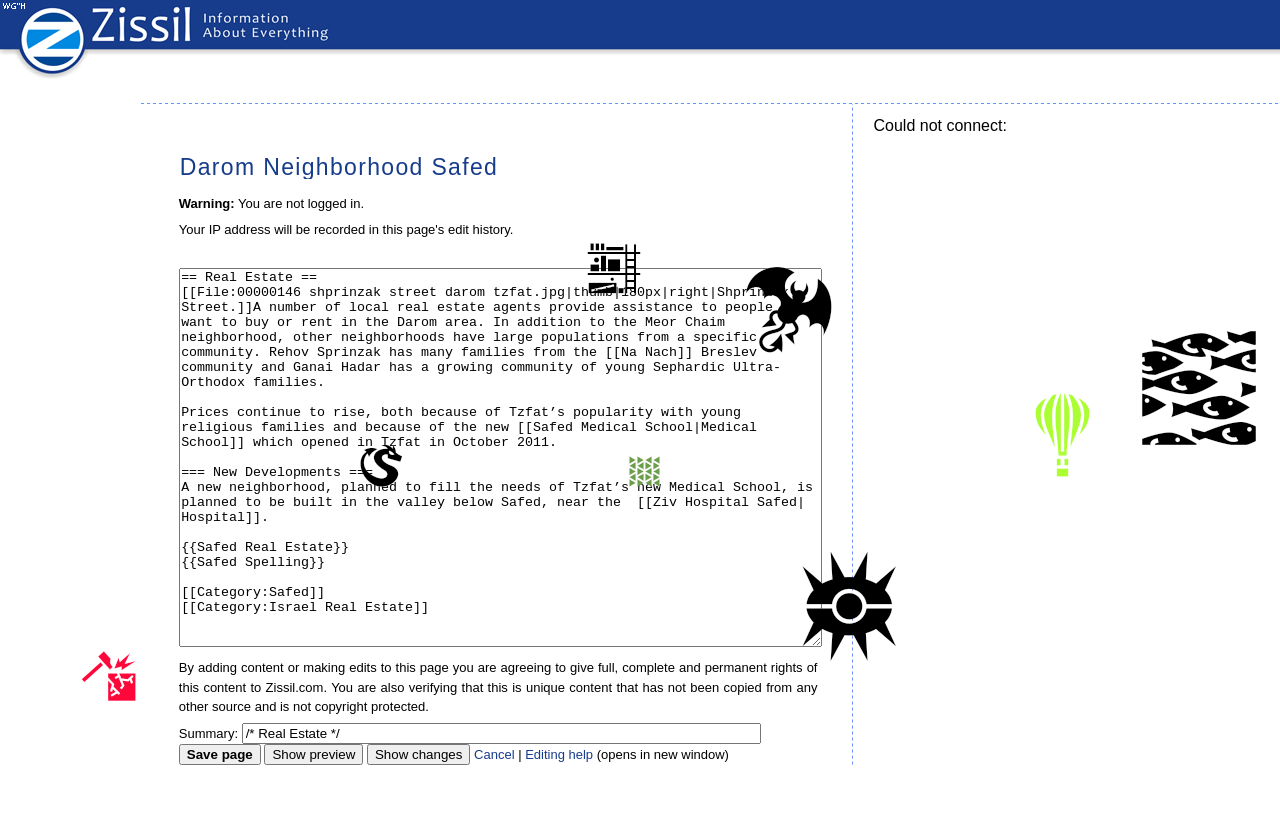  Describe the element at coordinates (849, 607) in the screenshot. I see `select spiked shell item or armor in game inventory` at that location.